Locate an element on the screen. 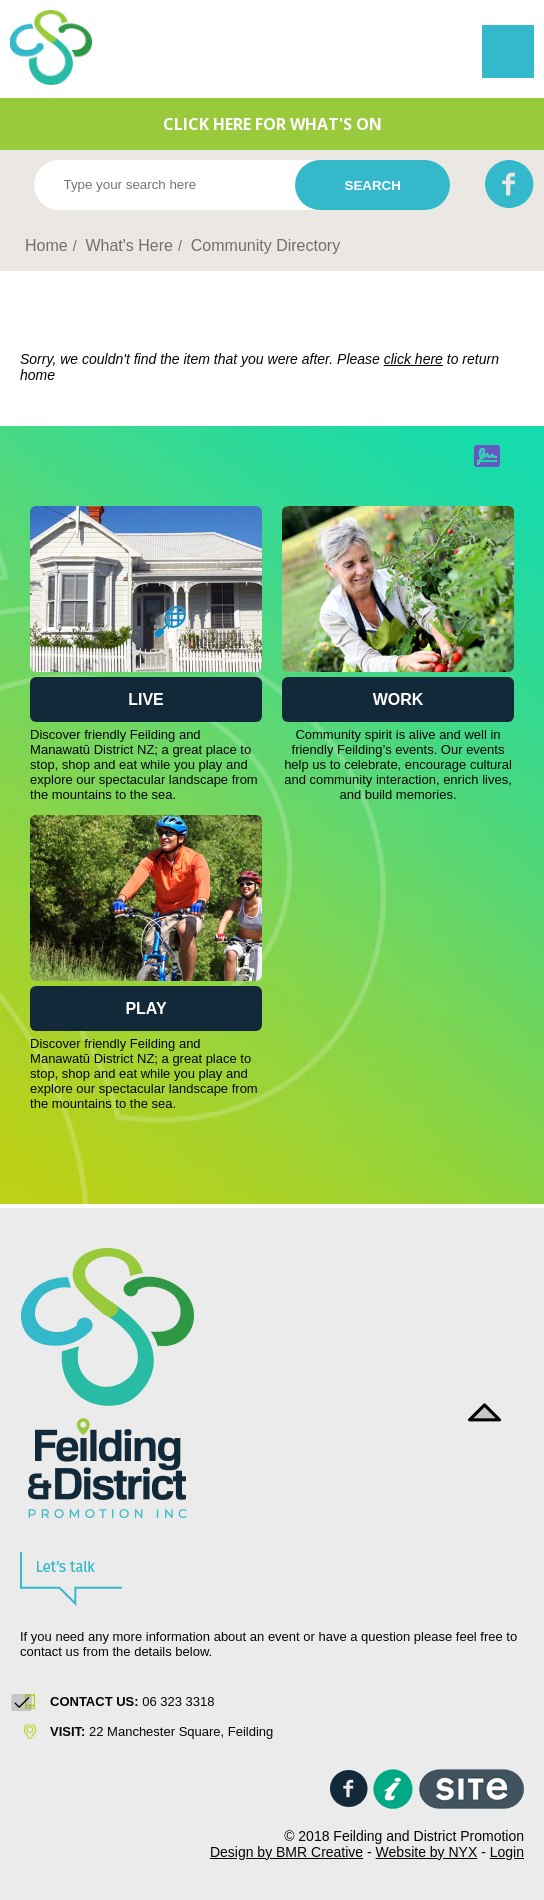 Image resolution: width=544 pixels, height=1900 pixels. confirm or submit an action is located at coordinates (21, 1702).